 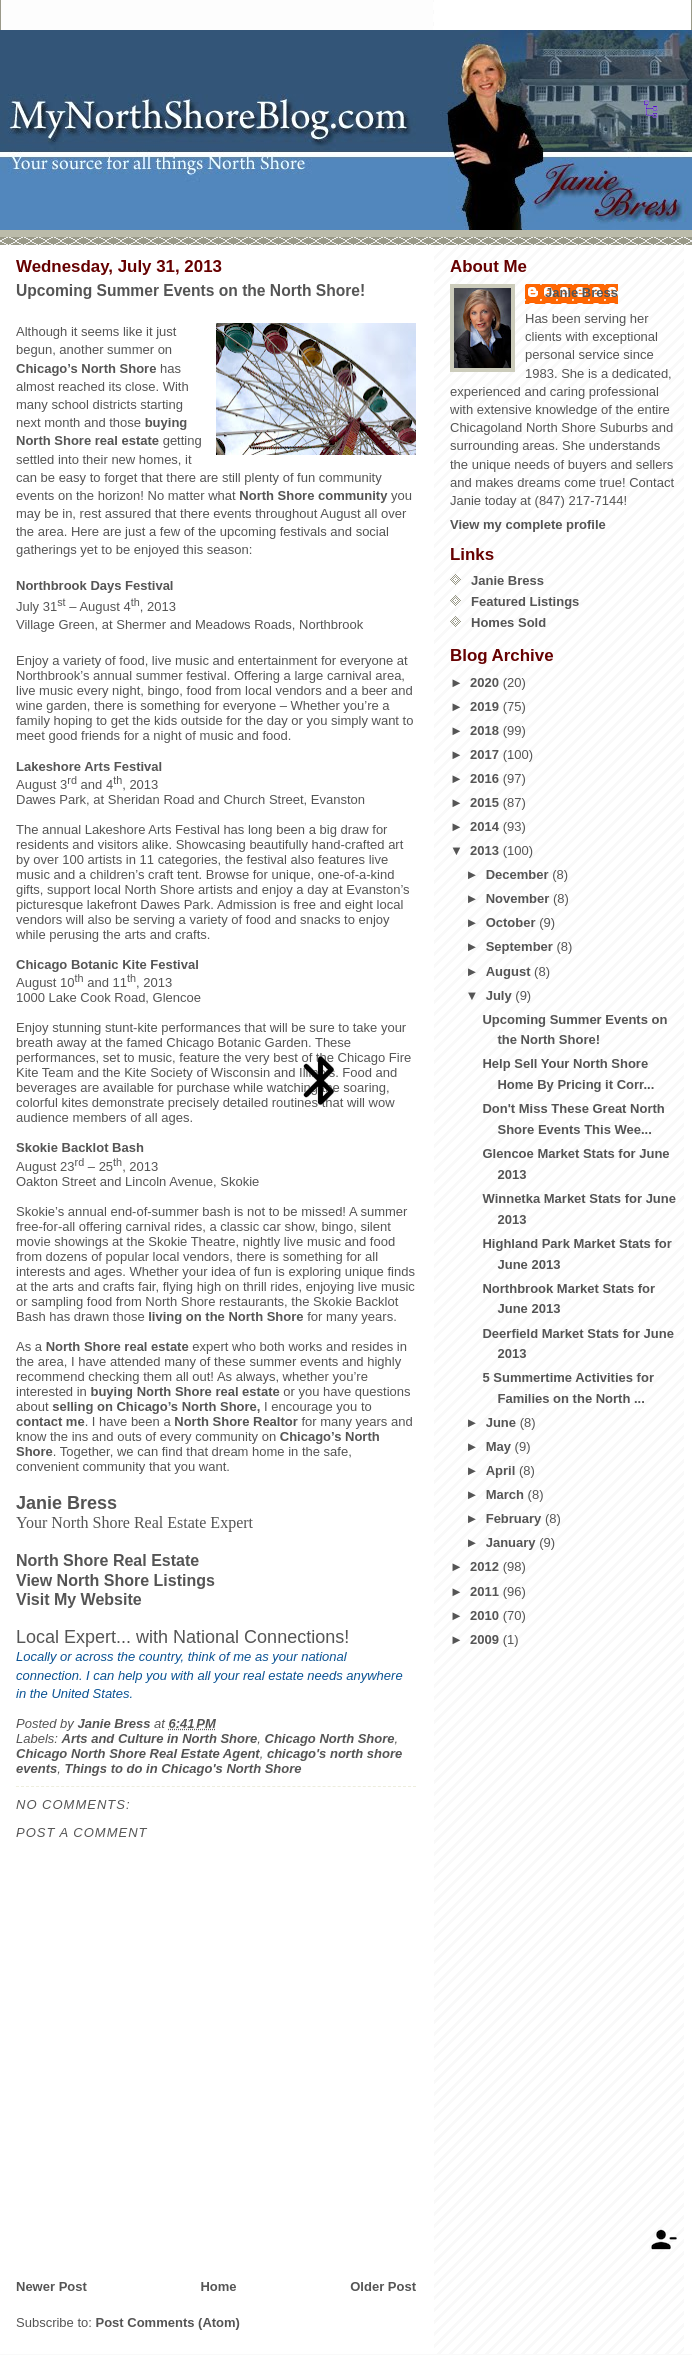 What do you see at coordinates (663, 2239) in the screenshot?
I see `remove a contact or friend` at bounding box center [663, 2239].